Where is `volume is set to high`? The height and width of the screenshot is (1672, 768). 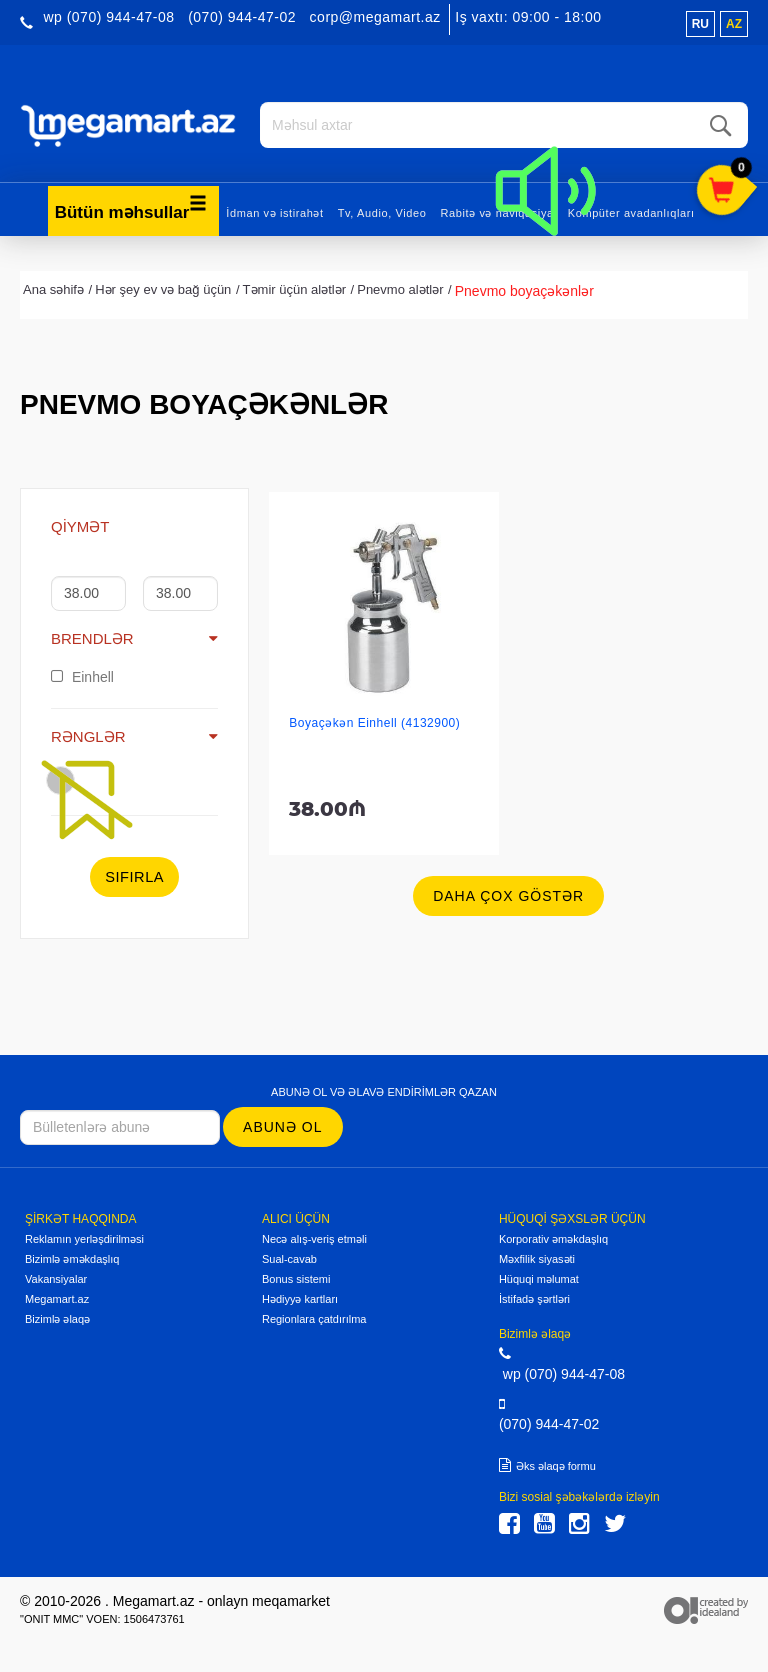 volume is set to high is located at coordinates (544, 191).